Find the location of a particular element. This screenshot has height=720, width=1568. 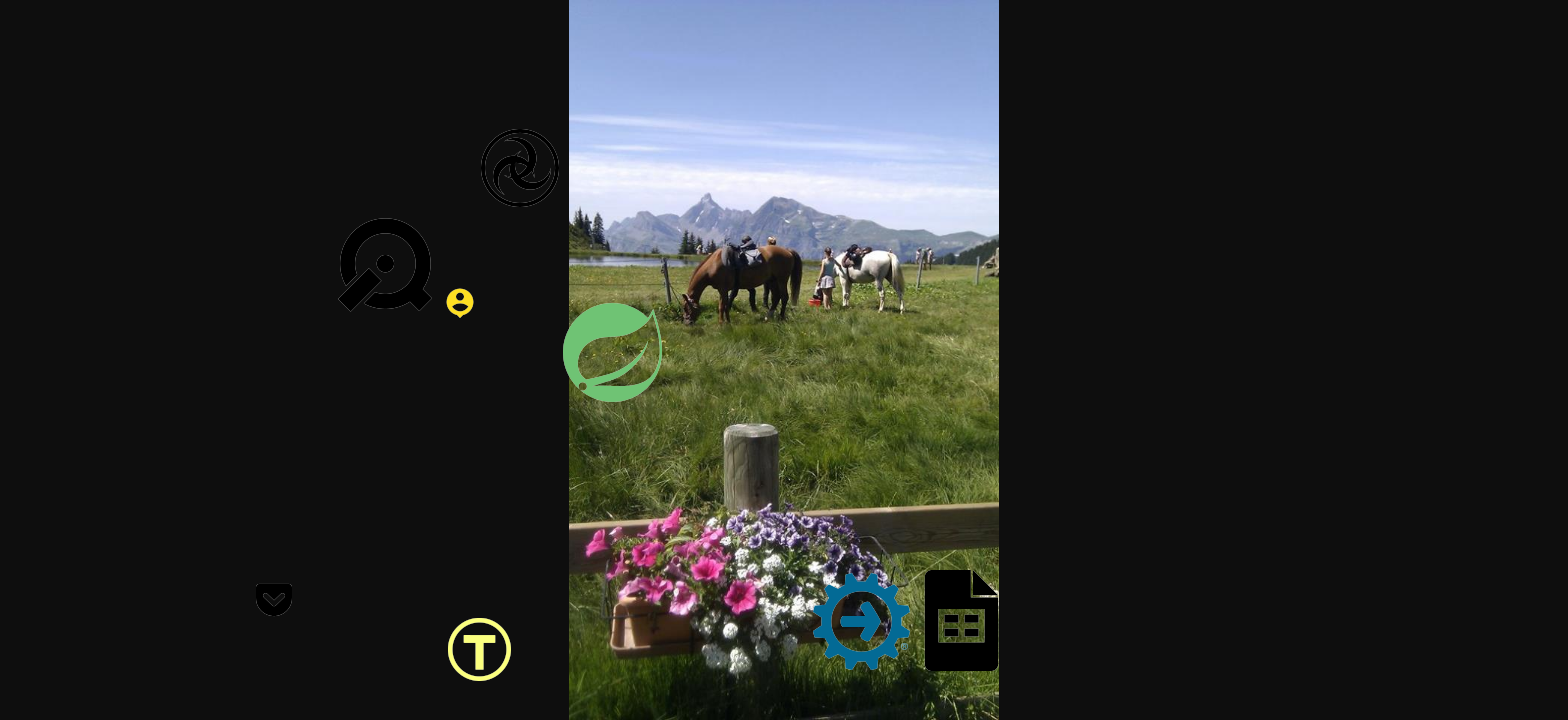

view user profile location is located at coordinates (460, 302).